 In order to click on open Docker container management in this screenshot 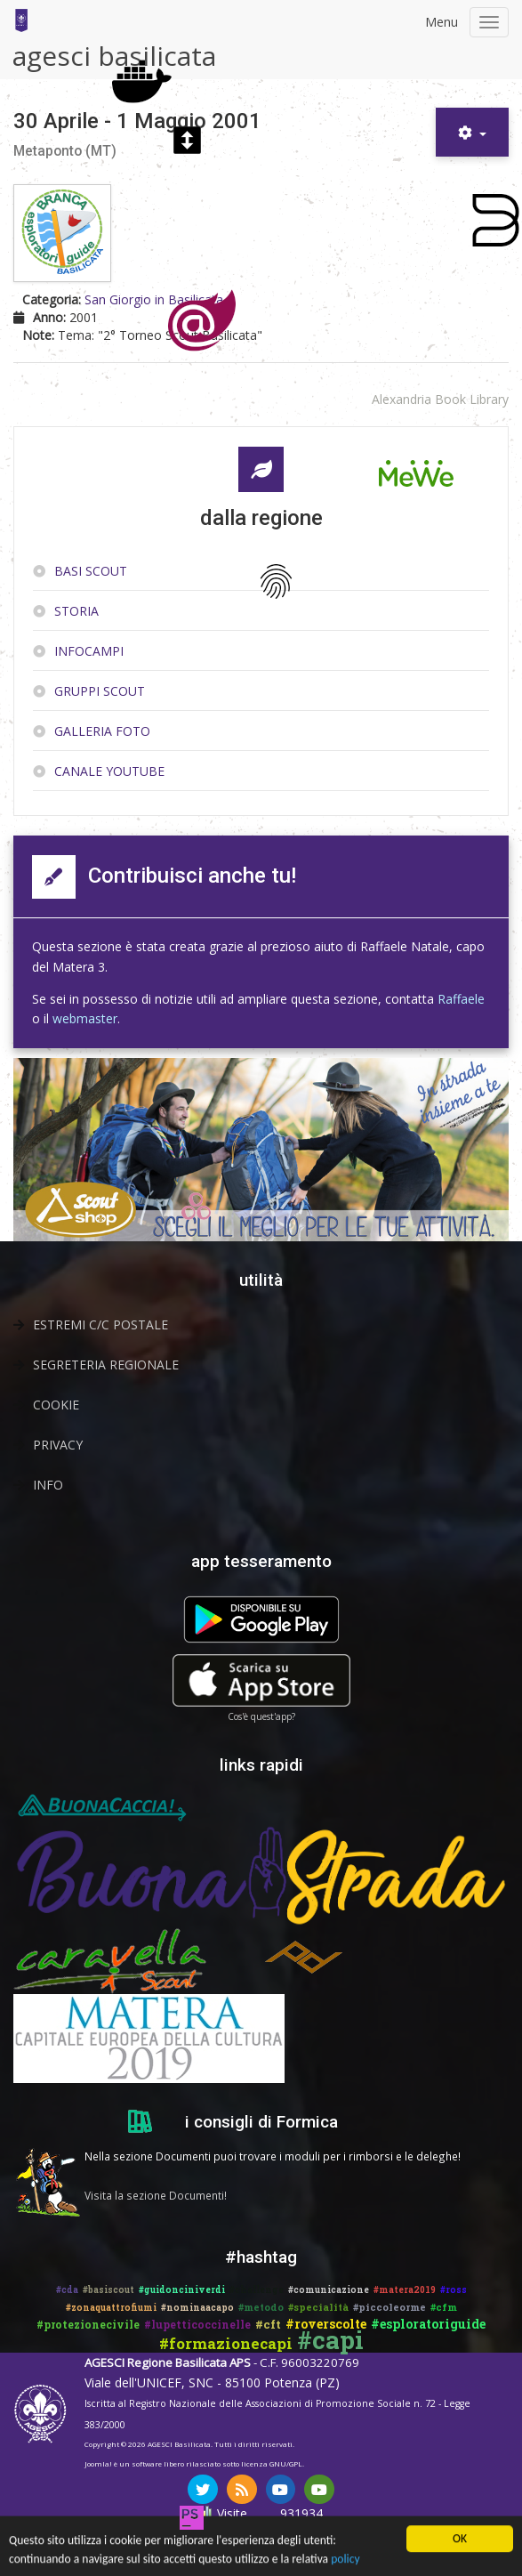, I will do `click(141, 81)`.